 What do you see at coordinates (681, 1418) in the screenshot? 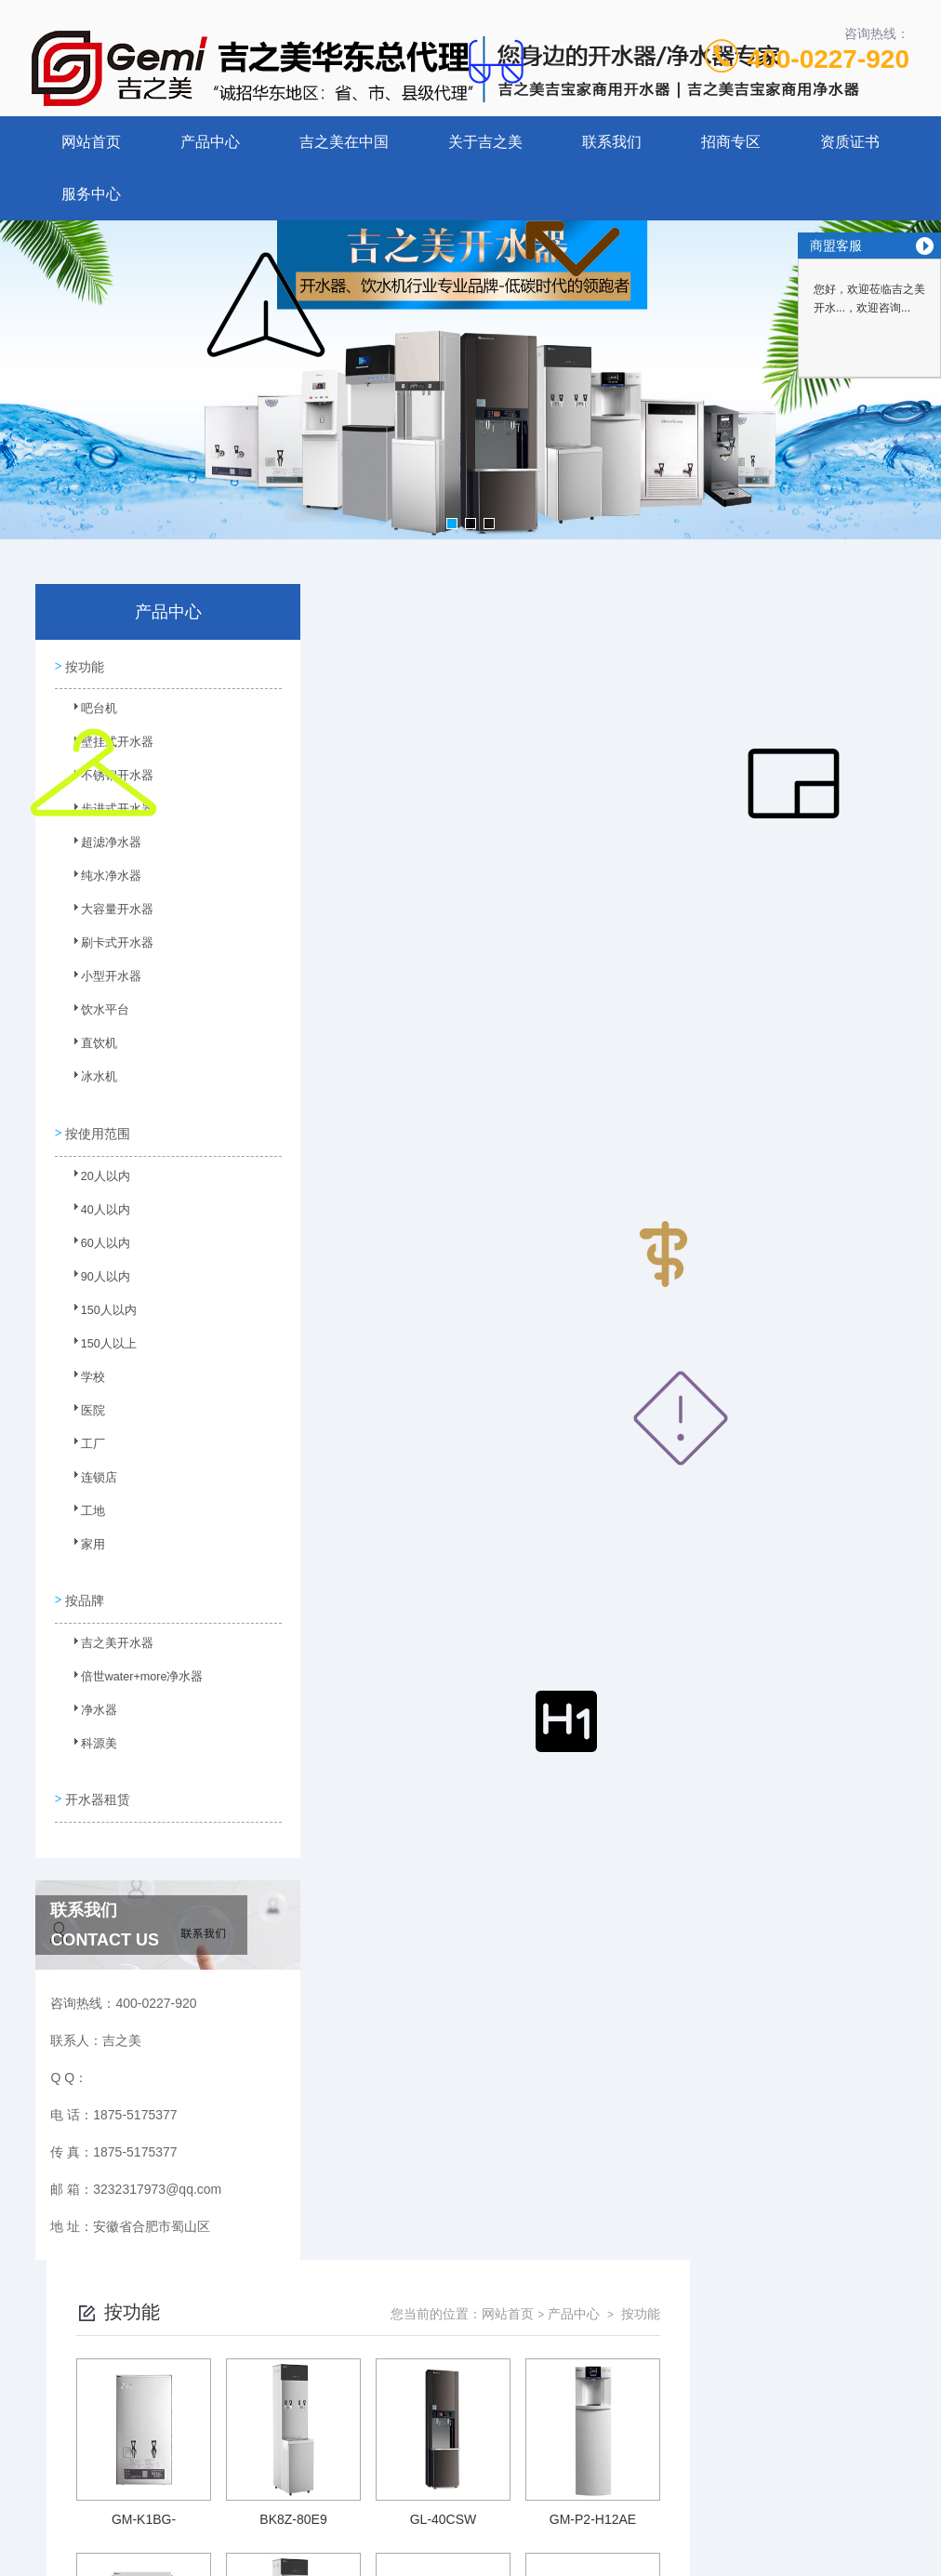
I see `indicates a warning or caution state` at bounding box center [681, 1418].